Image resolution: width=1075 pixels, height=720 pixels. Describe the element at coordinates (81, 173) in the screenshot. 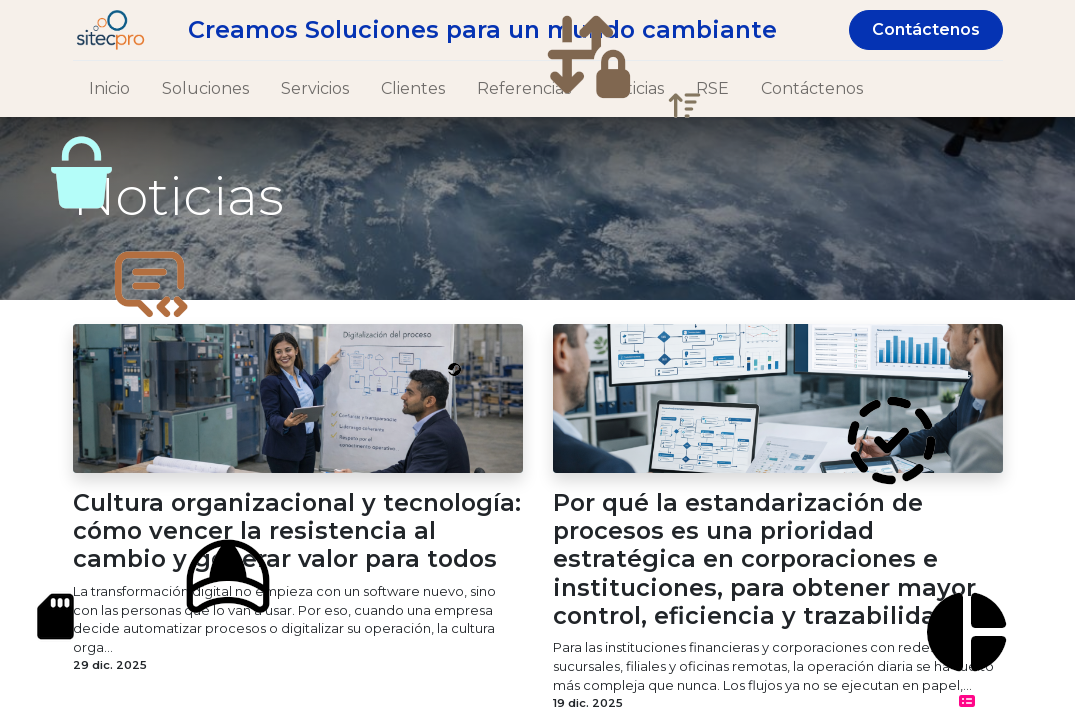

I see `access storage or container tools` at that location.